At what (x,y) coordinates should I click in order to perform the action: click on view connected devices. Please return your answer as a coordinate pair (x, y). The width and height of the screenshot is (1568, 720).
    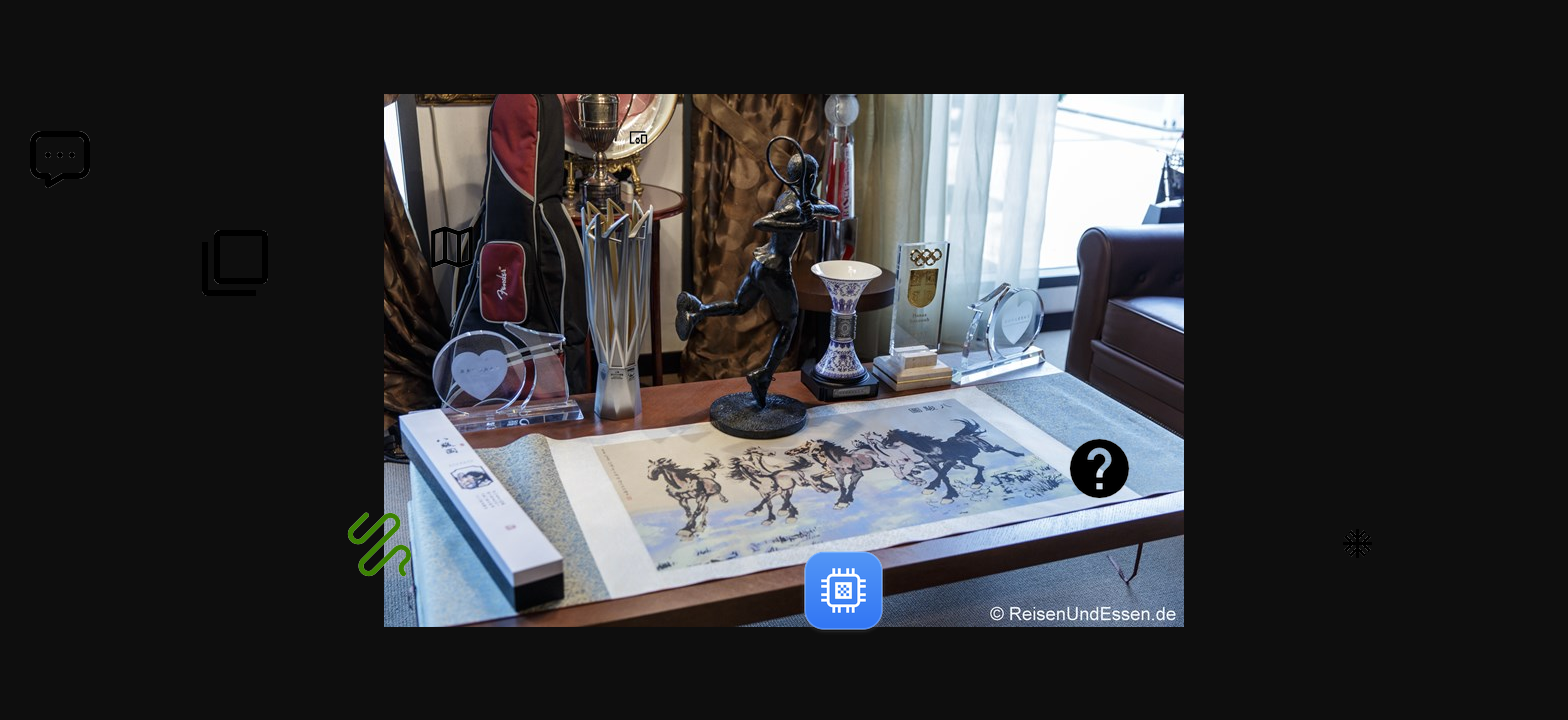
    Looking at the image, I should click on (638, 137).